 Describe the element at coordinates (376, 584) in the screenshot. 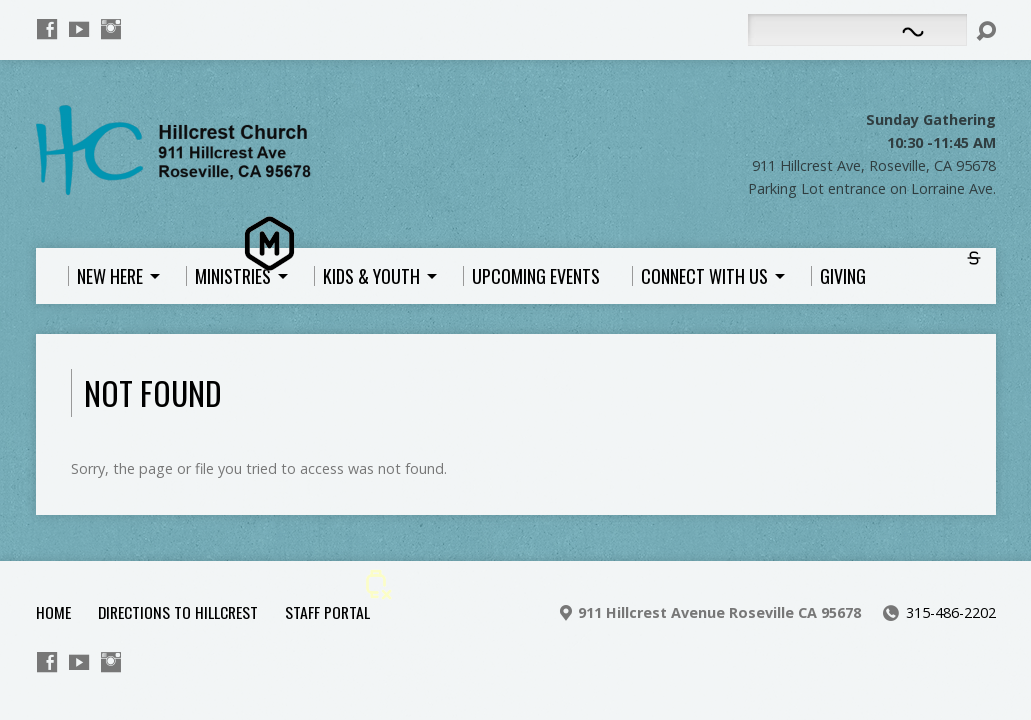

I see `disconnect or unpair smartwatch` at that location.